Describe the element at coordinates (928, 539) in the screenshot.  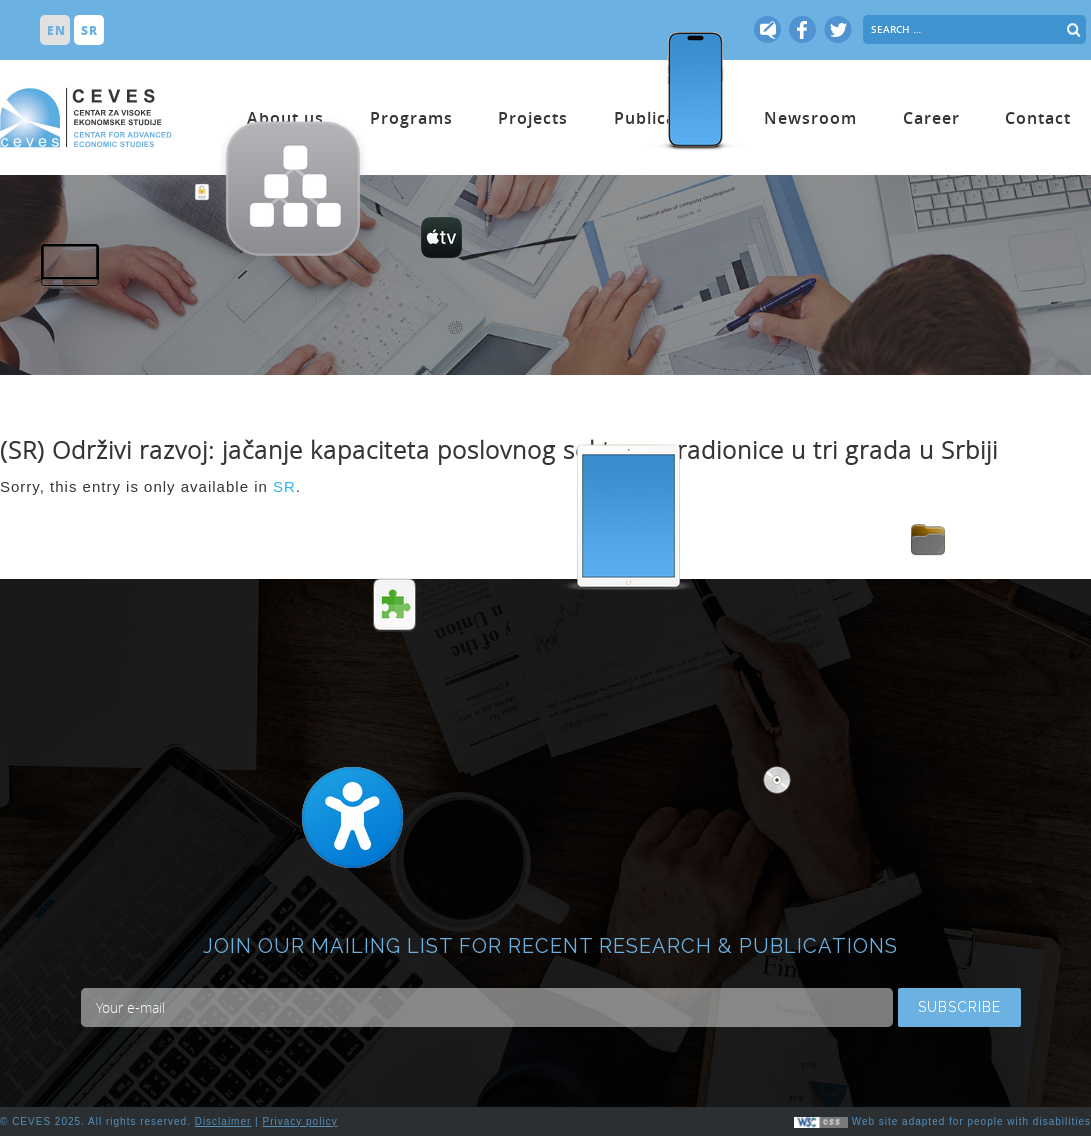
I see `drop files here to move them into this folder` at that location.